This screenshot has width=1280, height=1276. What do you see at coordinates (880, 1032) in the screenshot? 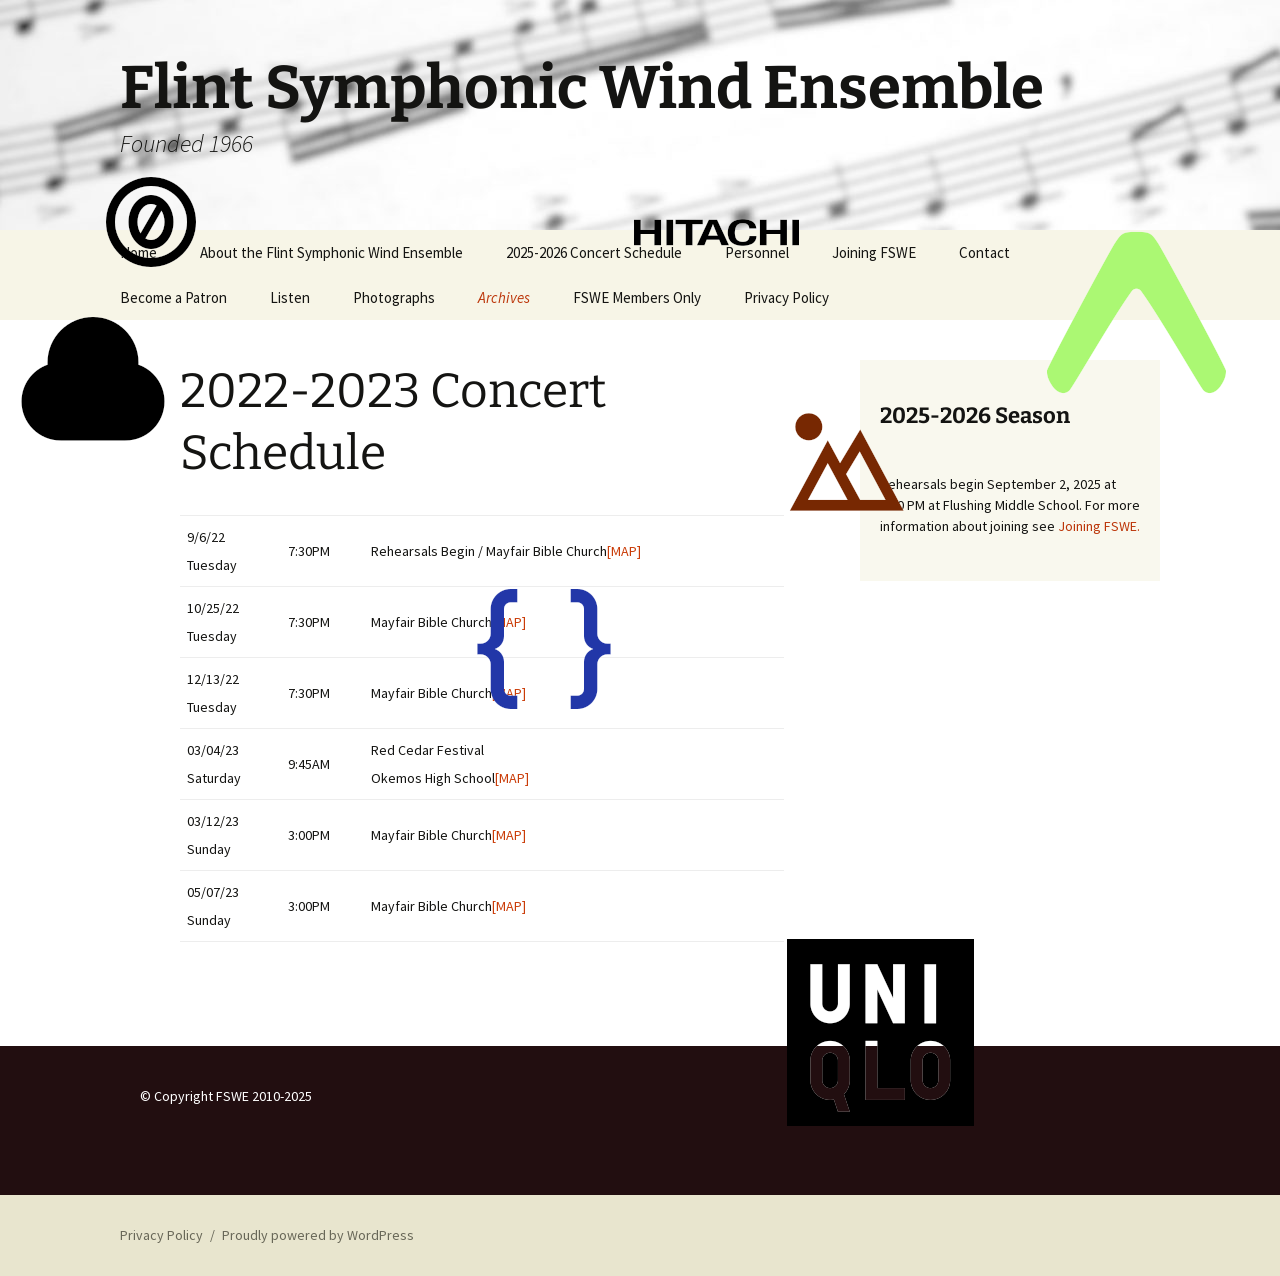
I see `open the Uniqlo app or website` at bounding box center [880, 1032].